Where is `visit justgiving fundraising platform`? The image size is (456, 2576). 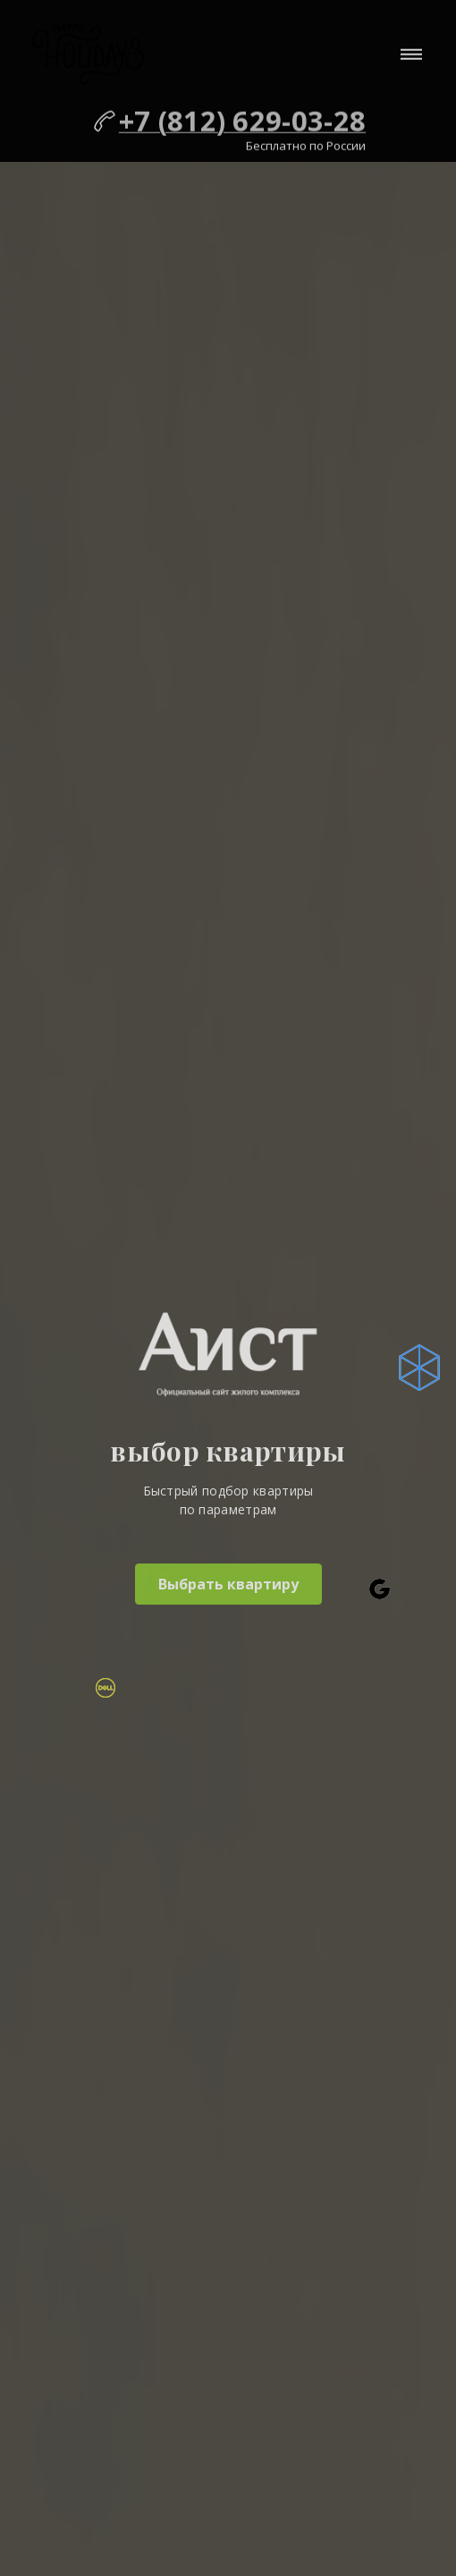 visit justgiving fundraising platform is located at coordinates (379, 1589).